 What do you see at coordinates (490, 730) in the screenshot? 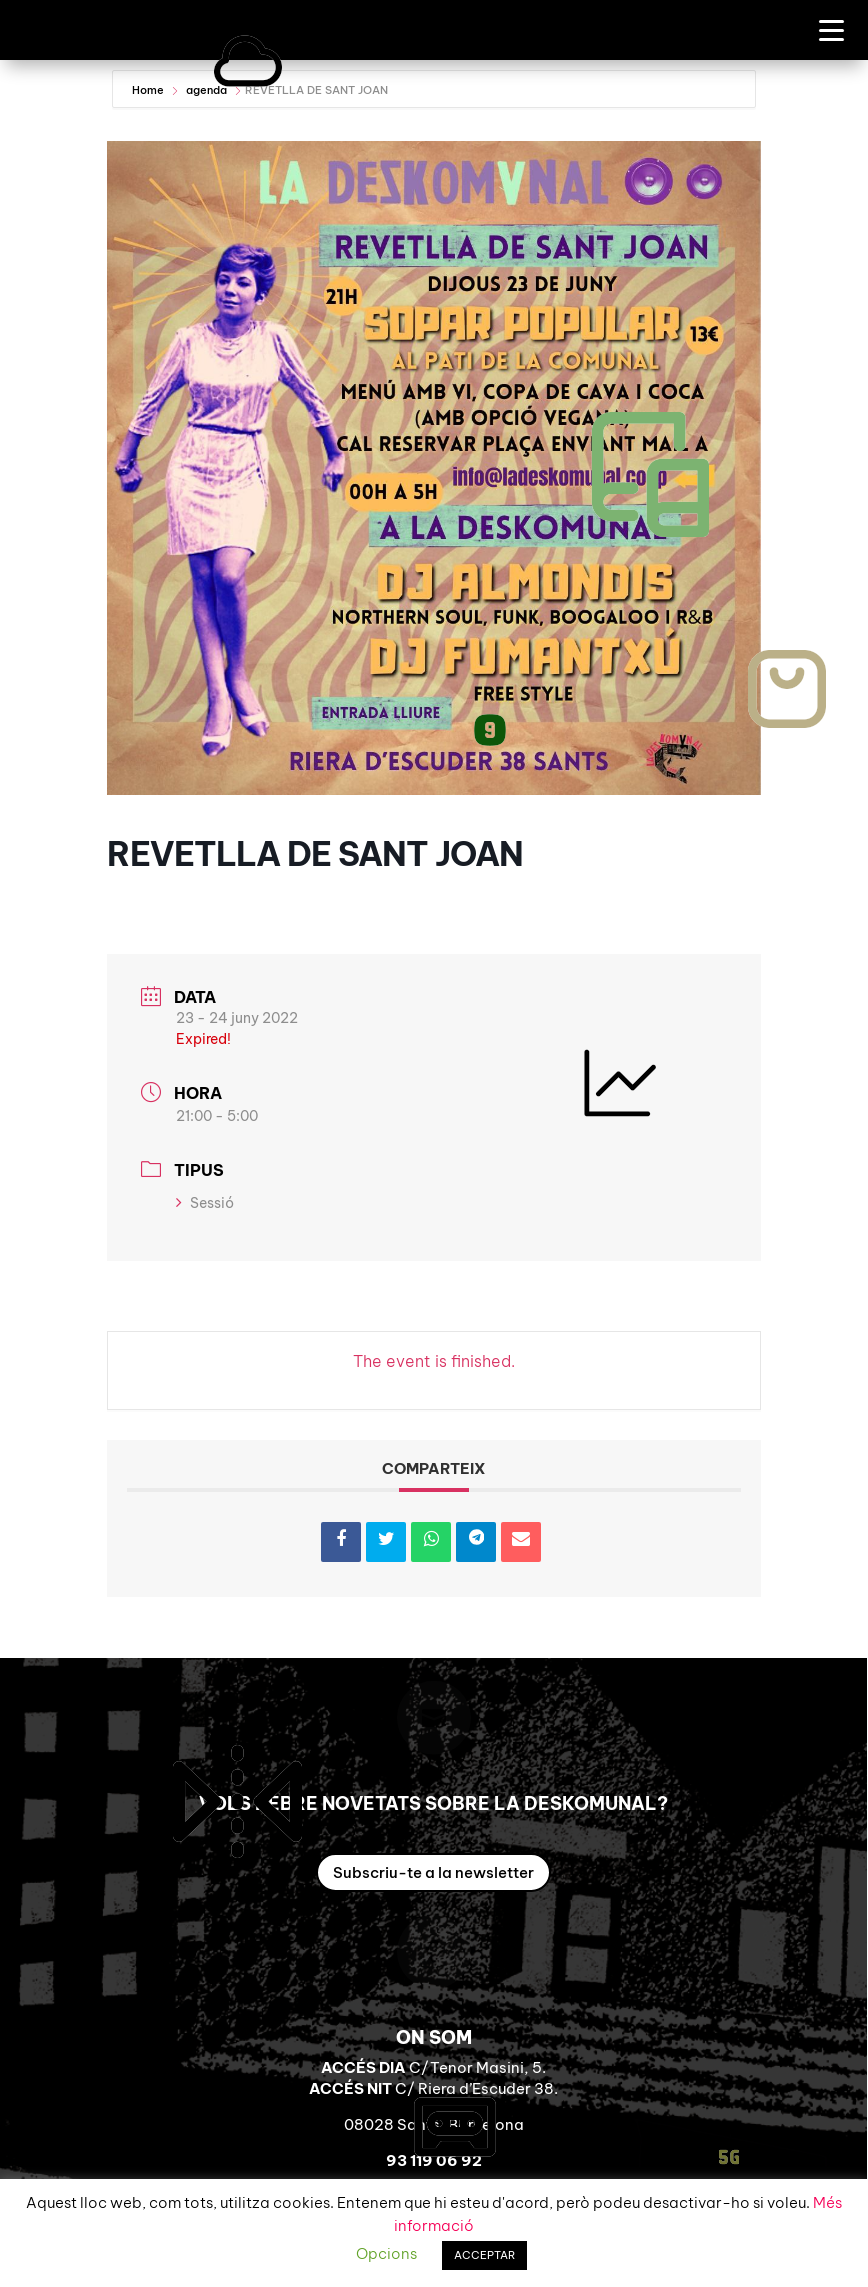
I see `indicates item number 9 in a list or sequence` at bounding box center [490, 730].